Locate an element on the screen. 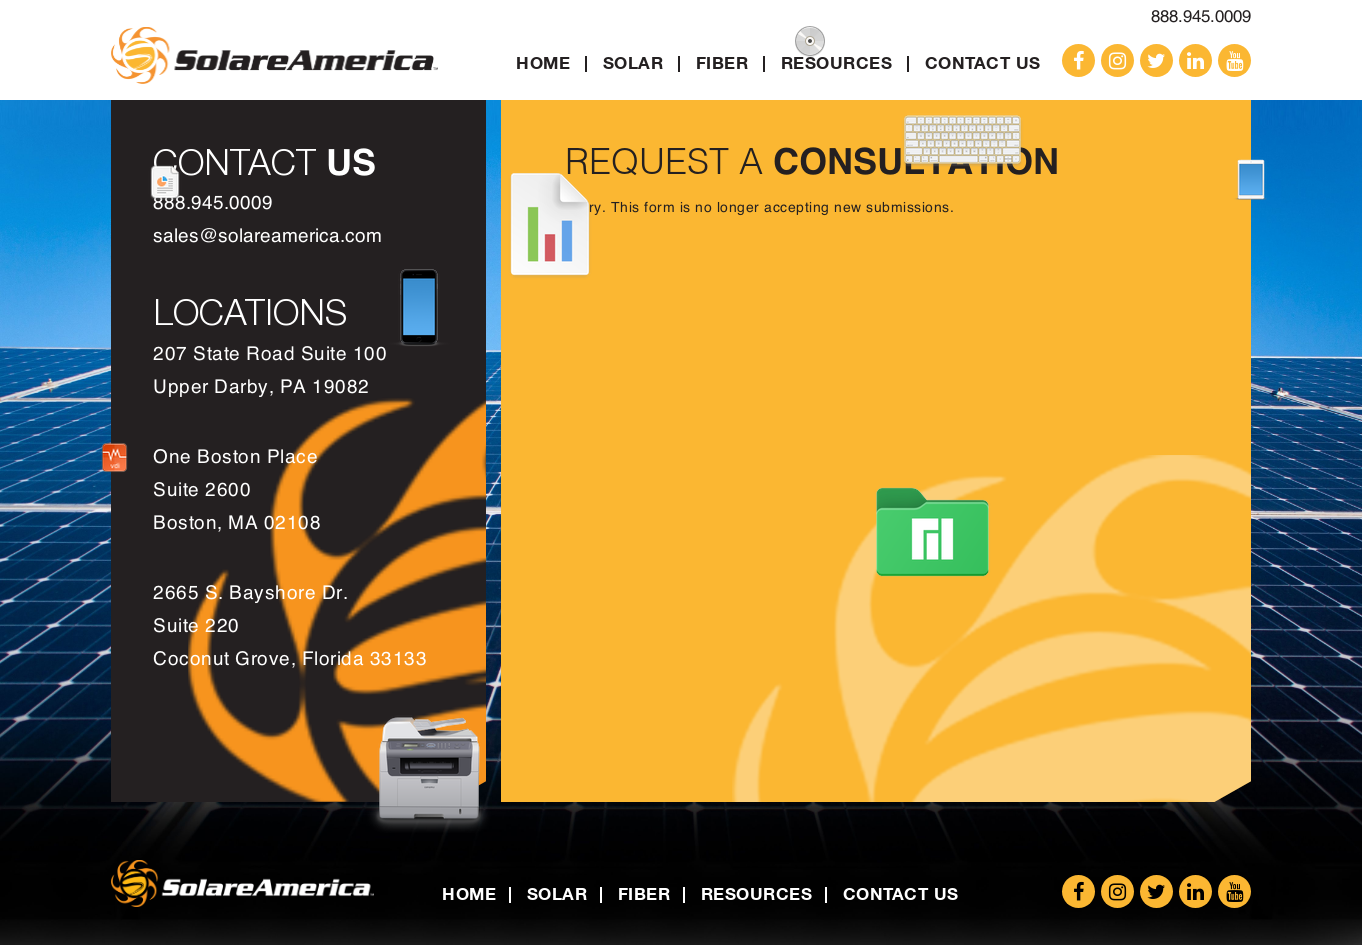 This screenshot has height=945, width=1362. iPad mini device connected via cellular is located at coordinates (1251, 176).